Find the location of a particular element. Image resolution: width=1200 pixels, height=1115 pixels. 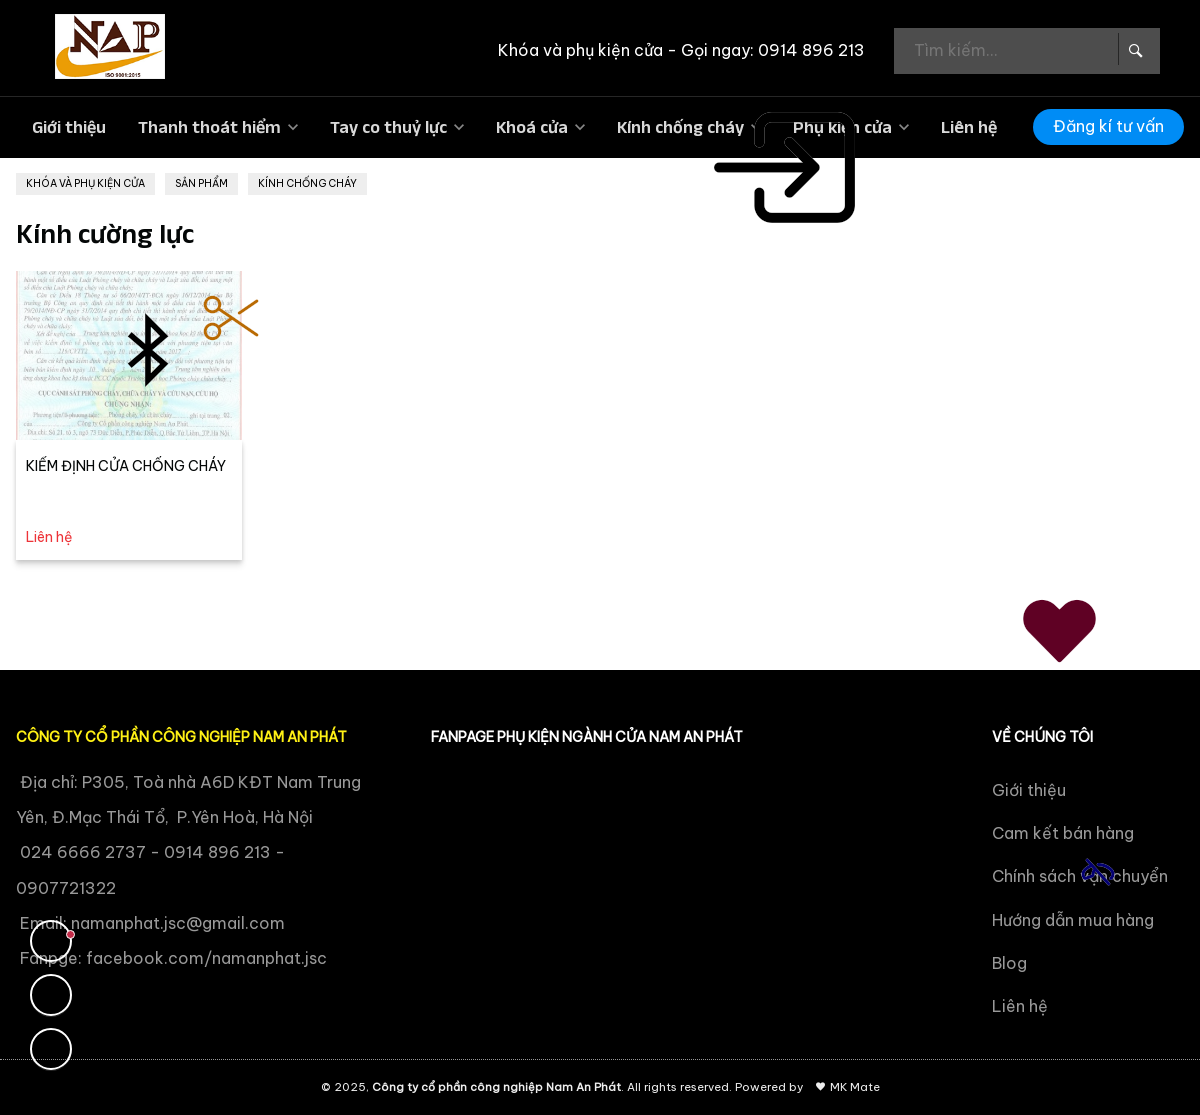

log in to your account is located at coordinates (784, 167).